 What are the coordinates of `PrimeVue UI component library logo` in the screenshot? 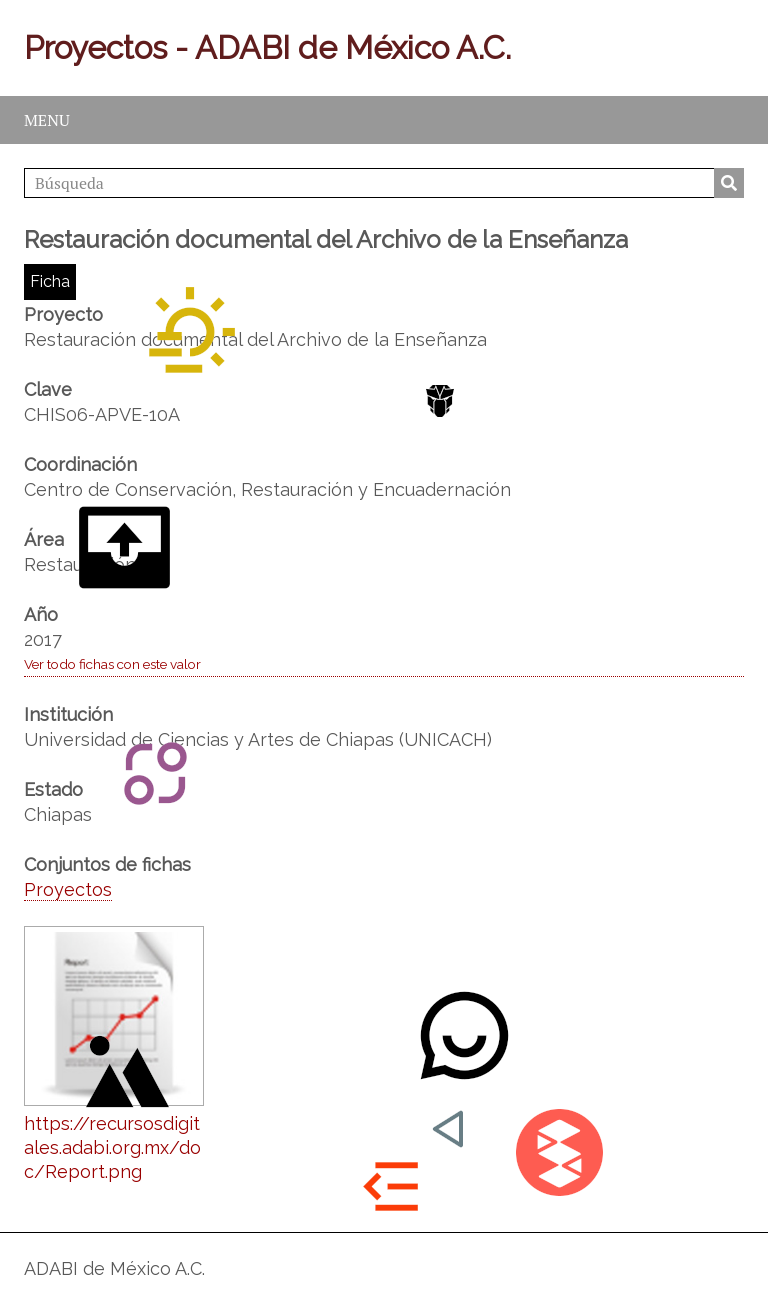 It's located at (440, 401).